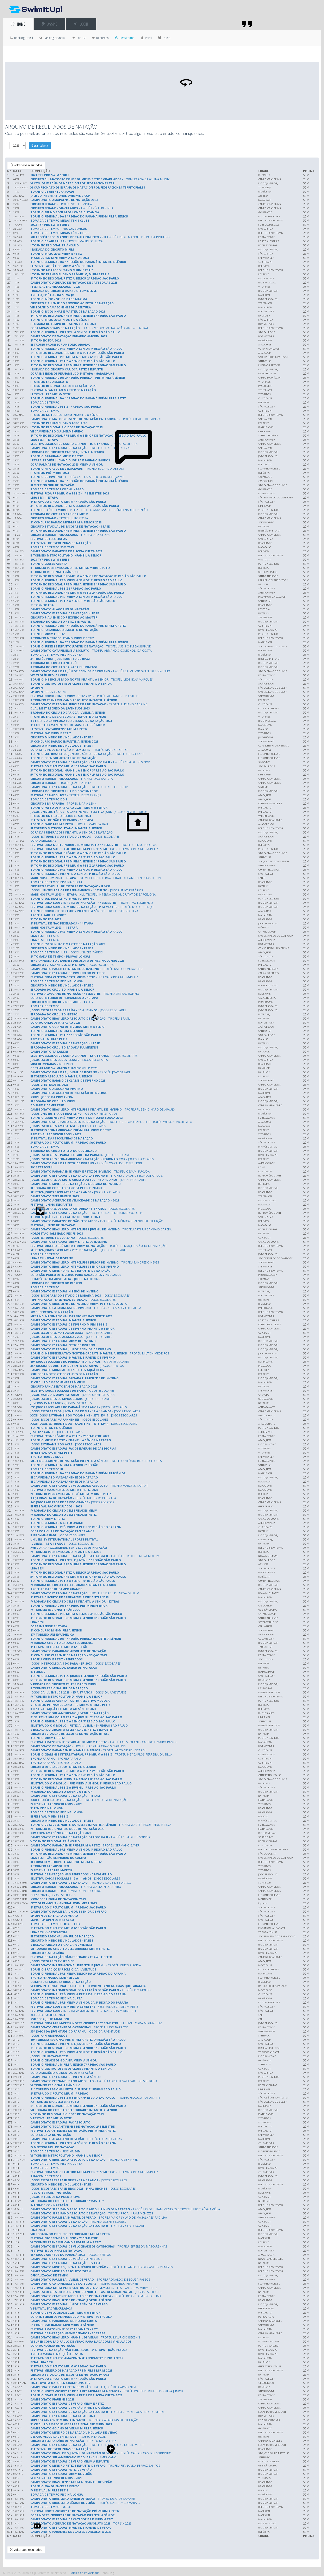  What do you see at coordinates (111, 2449) in the screenshot?
I see `add a new location pin to the map` at bounding box center [111, 2449].